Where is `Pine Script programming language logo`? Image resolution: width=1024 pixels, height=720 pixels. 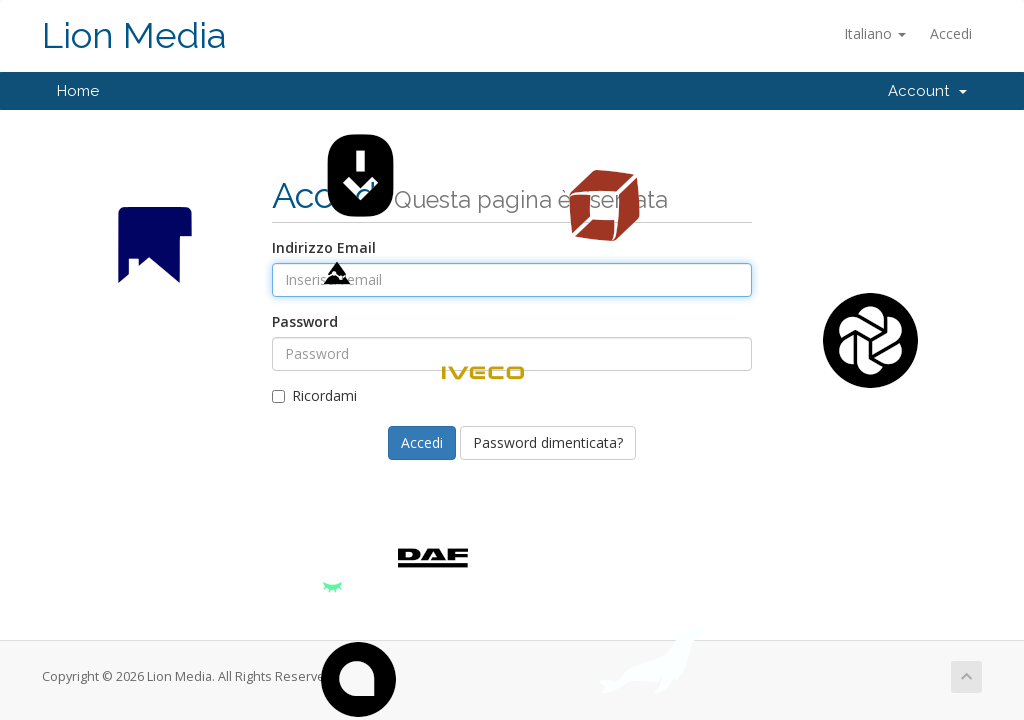
Pine Script programming language logo is located at coordinates (337, 273).